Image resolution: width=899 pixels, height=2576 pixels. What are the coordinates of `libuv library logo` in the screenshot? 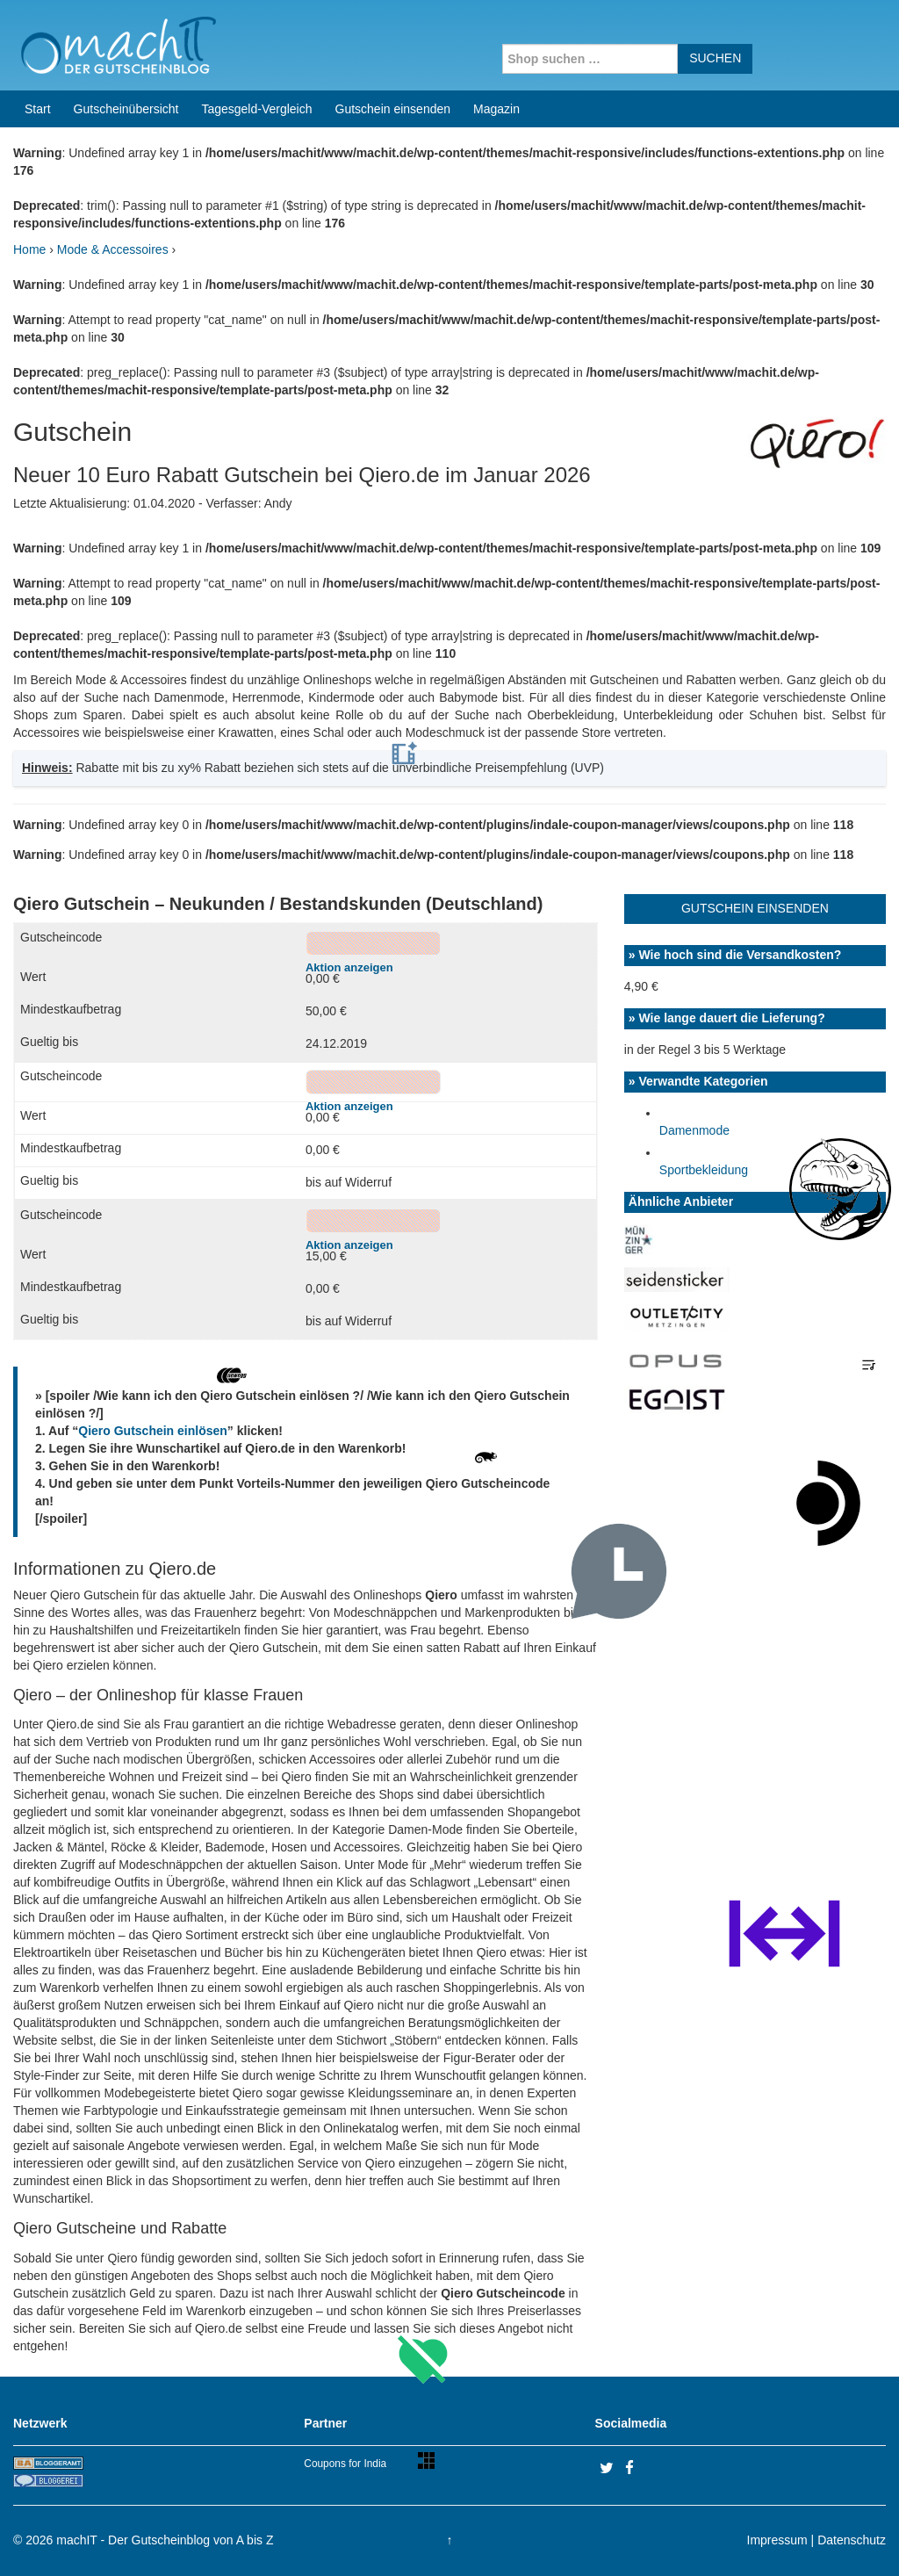 It's located at (840, 1189).